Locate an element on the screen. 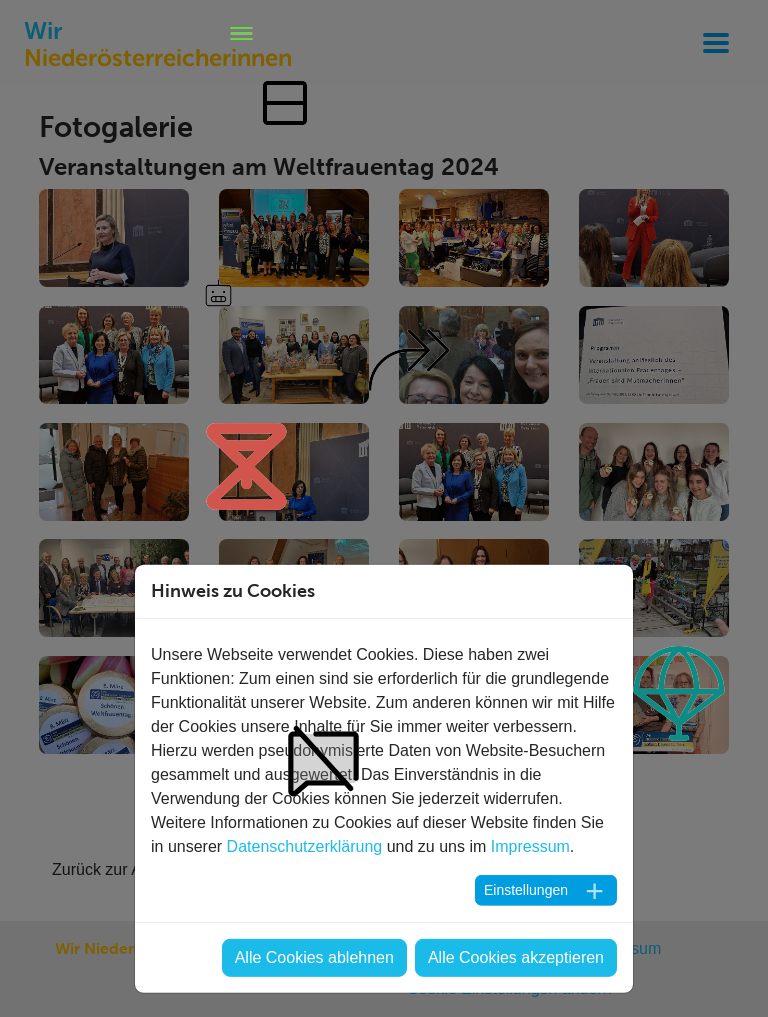 The width and height of the screenshot is (768, 1017). forward or share content multiple times is located at coordinates (409, 360).